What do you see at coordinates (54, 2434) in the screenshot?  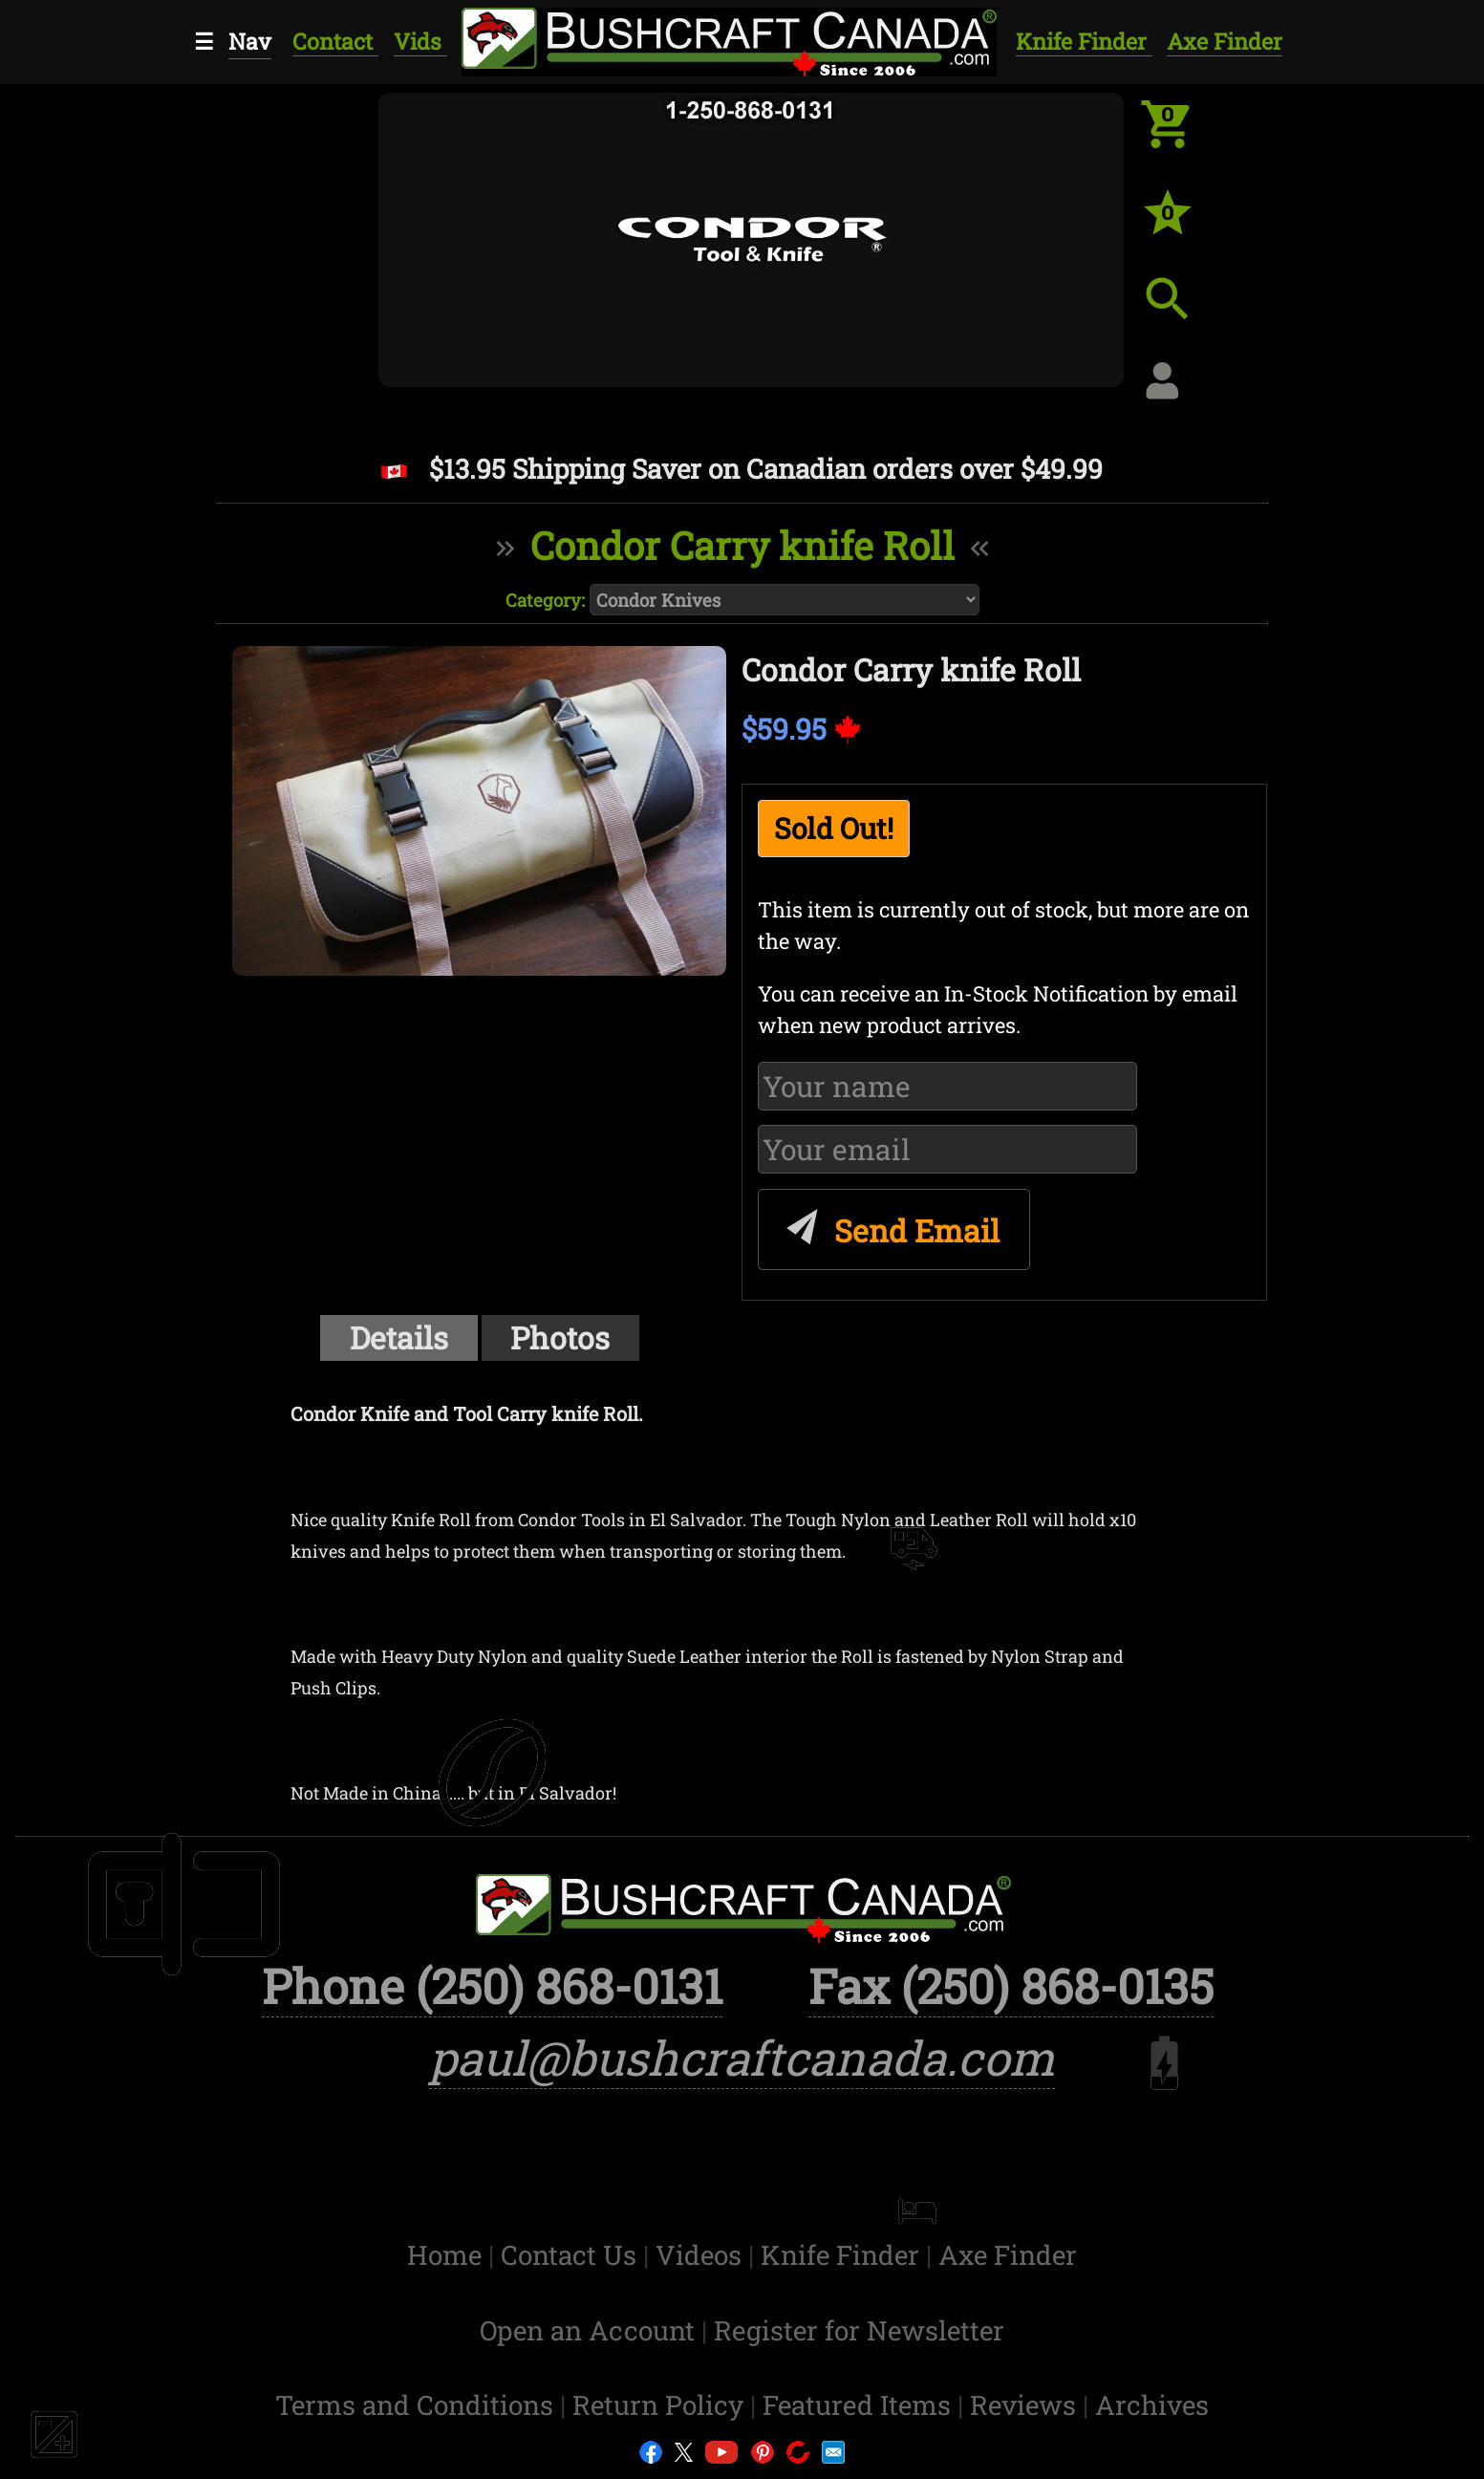 I see `adjust image exposure settings` at bounding box center [54, 2434].